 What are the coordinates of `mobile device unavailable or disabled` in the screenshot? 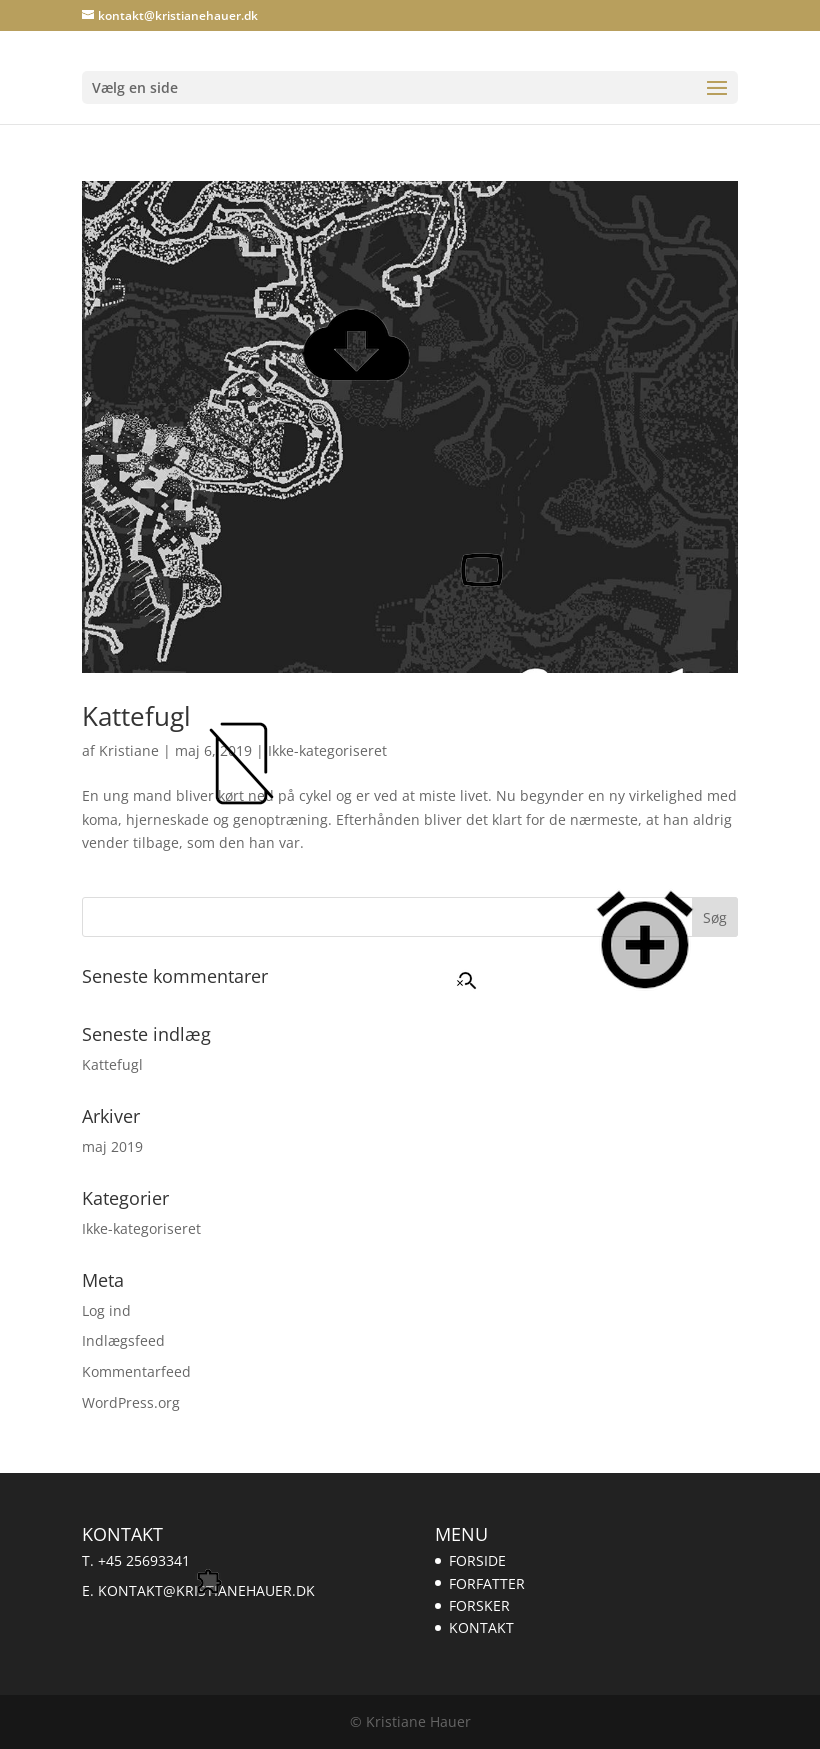 It's located at (241, 763).